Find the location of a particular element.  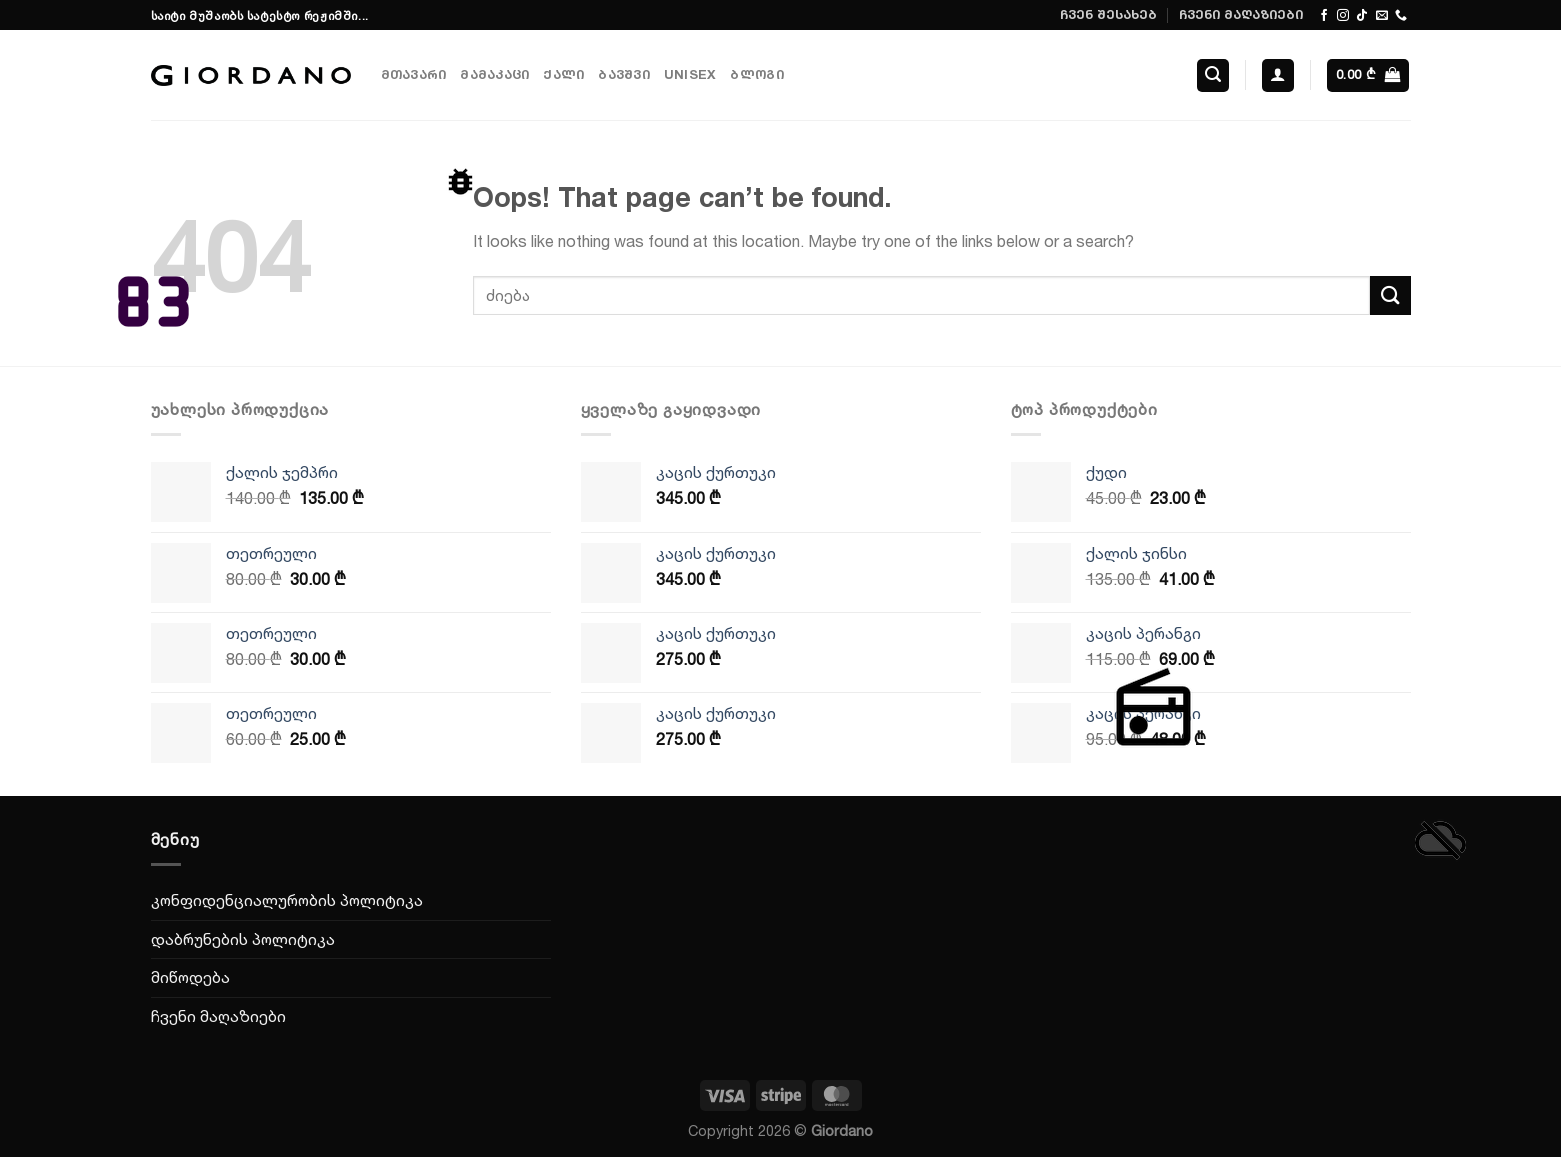

report a bug or issue is located at coordinates (460, 181).